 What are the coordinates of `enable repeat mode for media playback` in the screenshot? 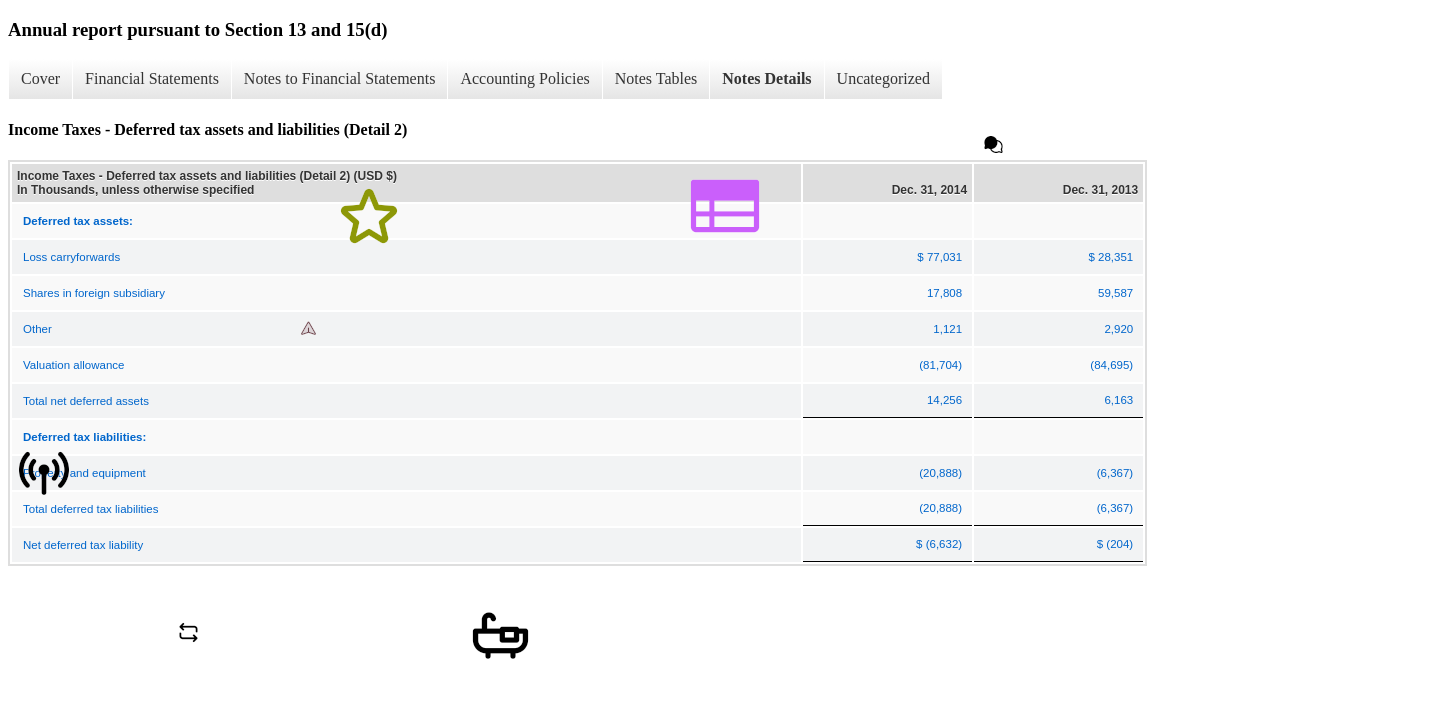 It's located at (188, 632).